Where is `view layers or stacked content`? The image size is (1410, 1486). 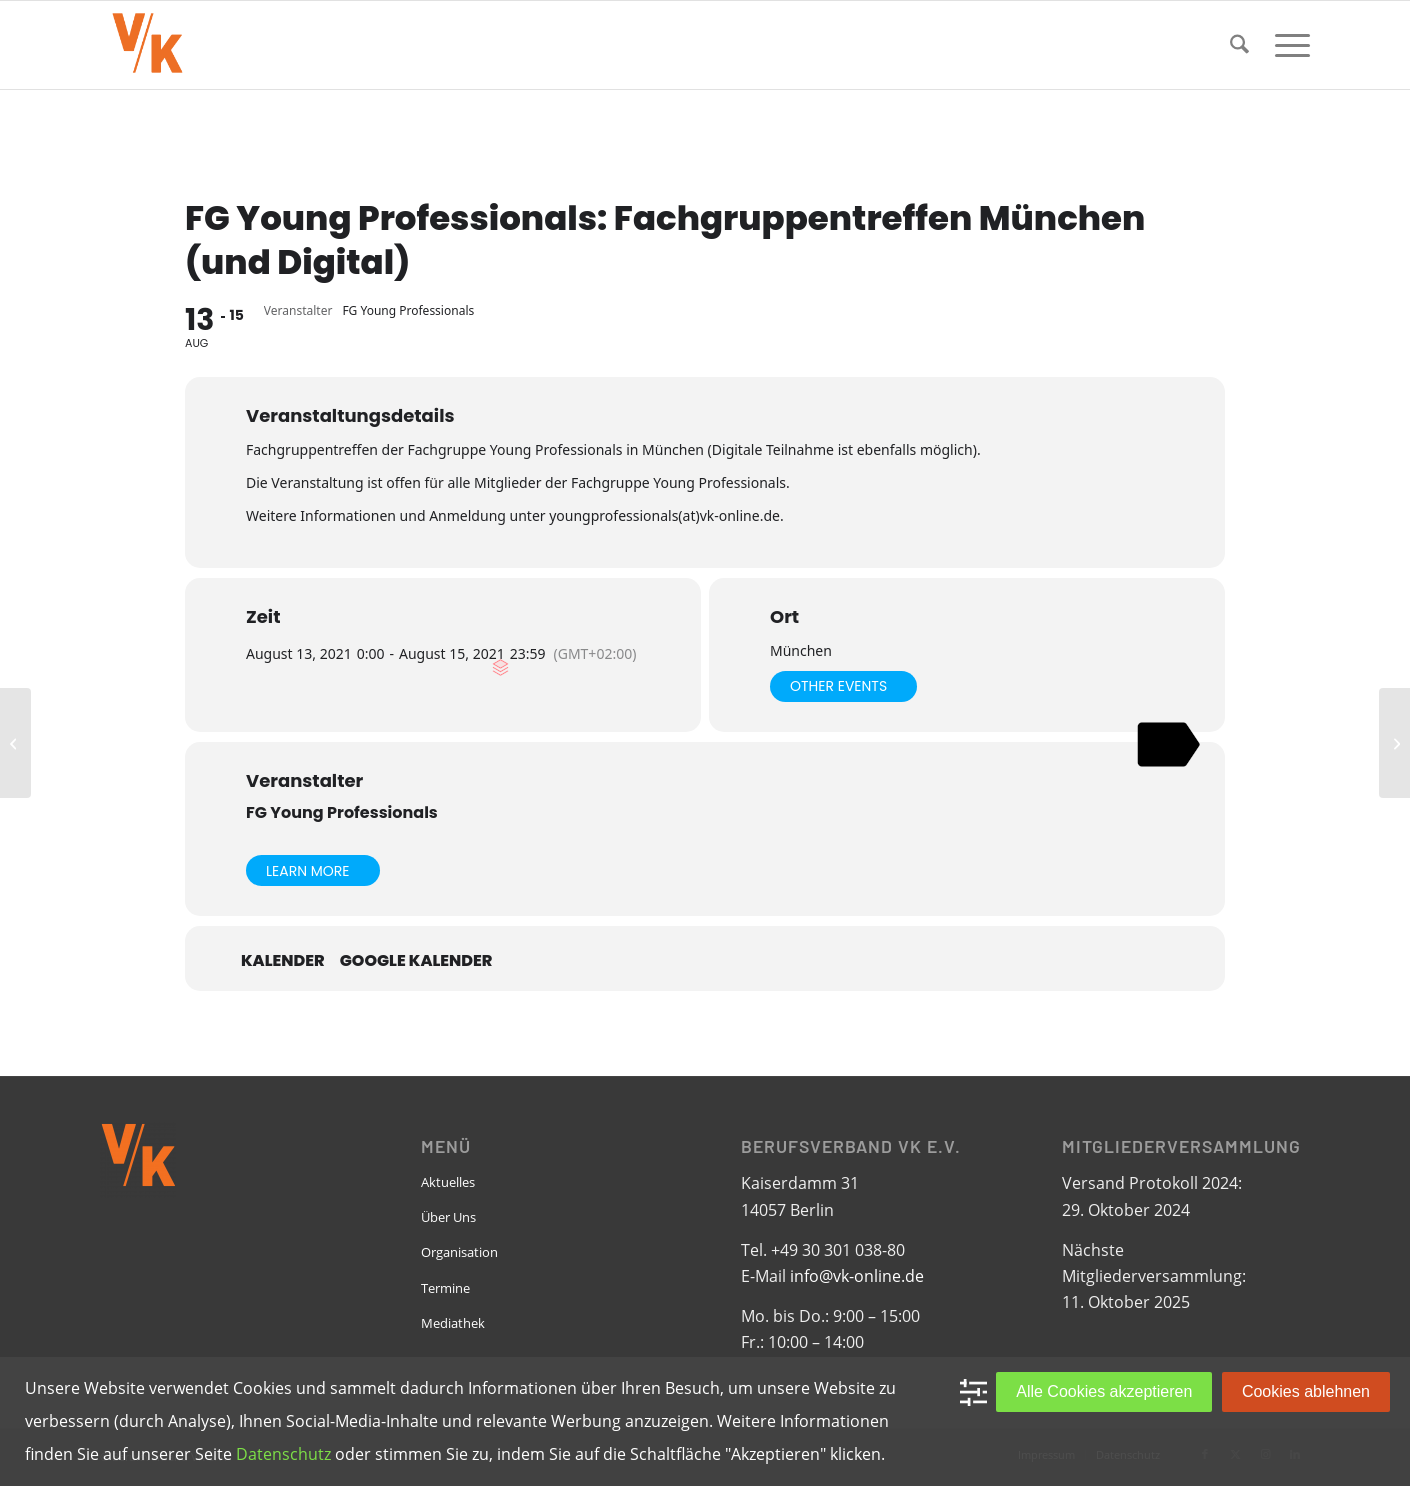 view layers or stacked content is located at coordinates (500, 667).